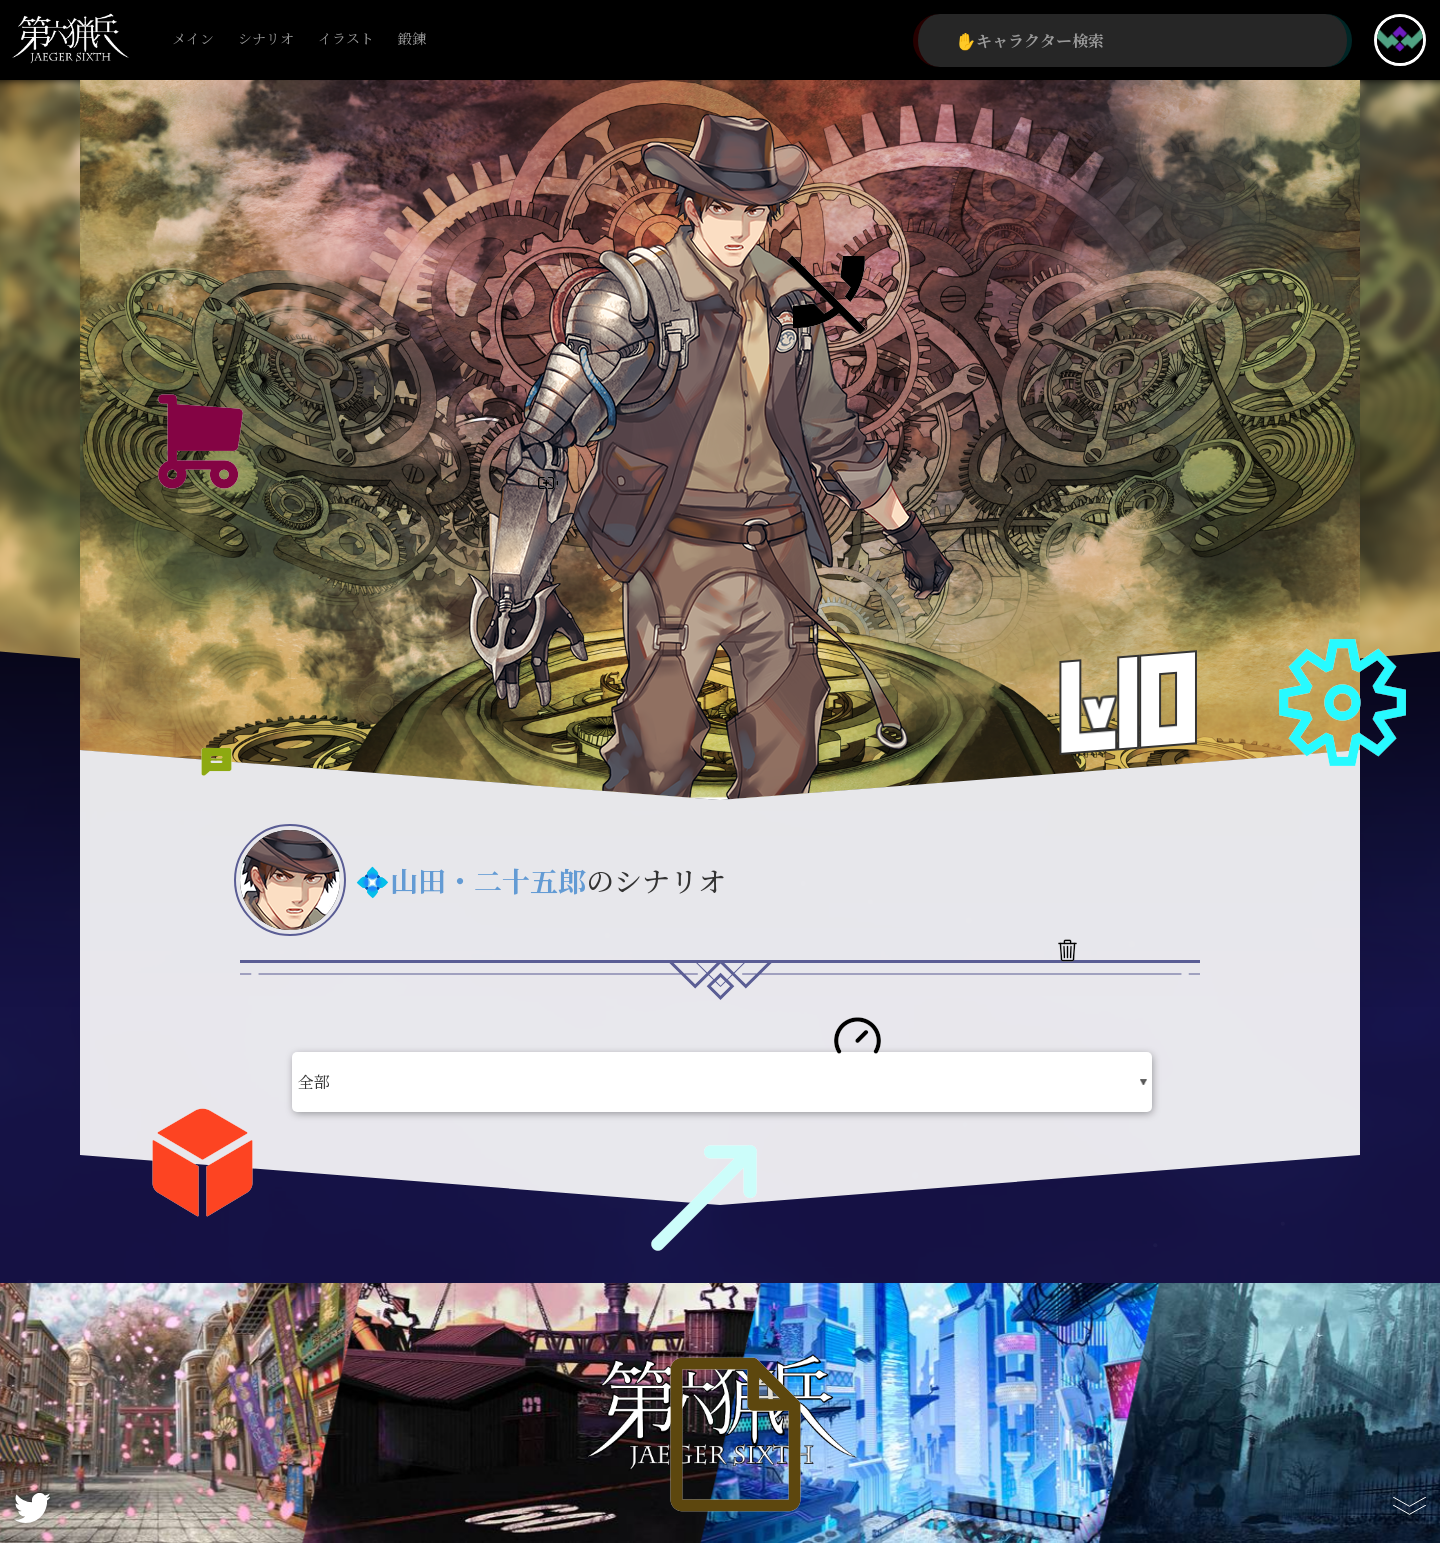  Describe the element at coordinates (857, 1036) in the screenshot. I see `view performance metrics or speed` at that location.